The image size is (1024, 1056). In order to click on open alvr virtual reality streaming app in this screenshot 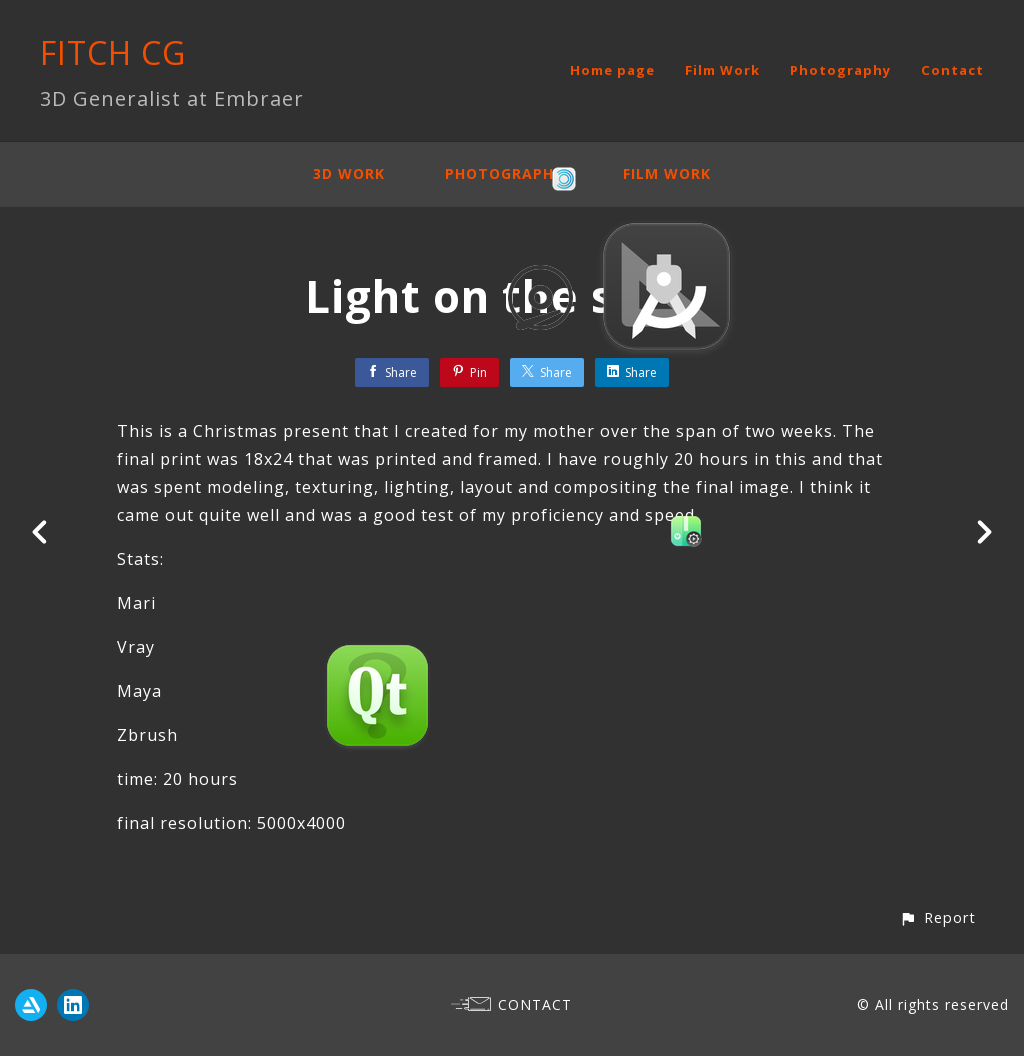, I will do `click(564, 179)`.